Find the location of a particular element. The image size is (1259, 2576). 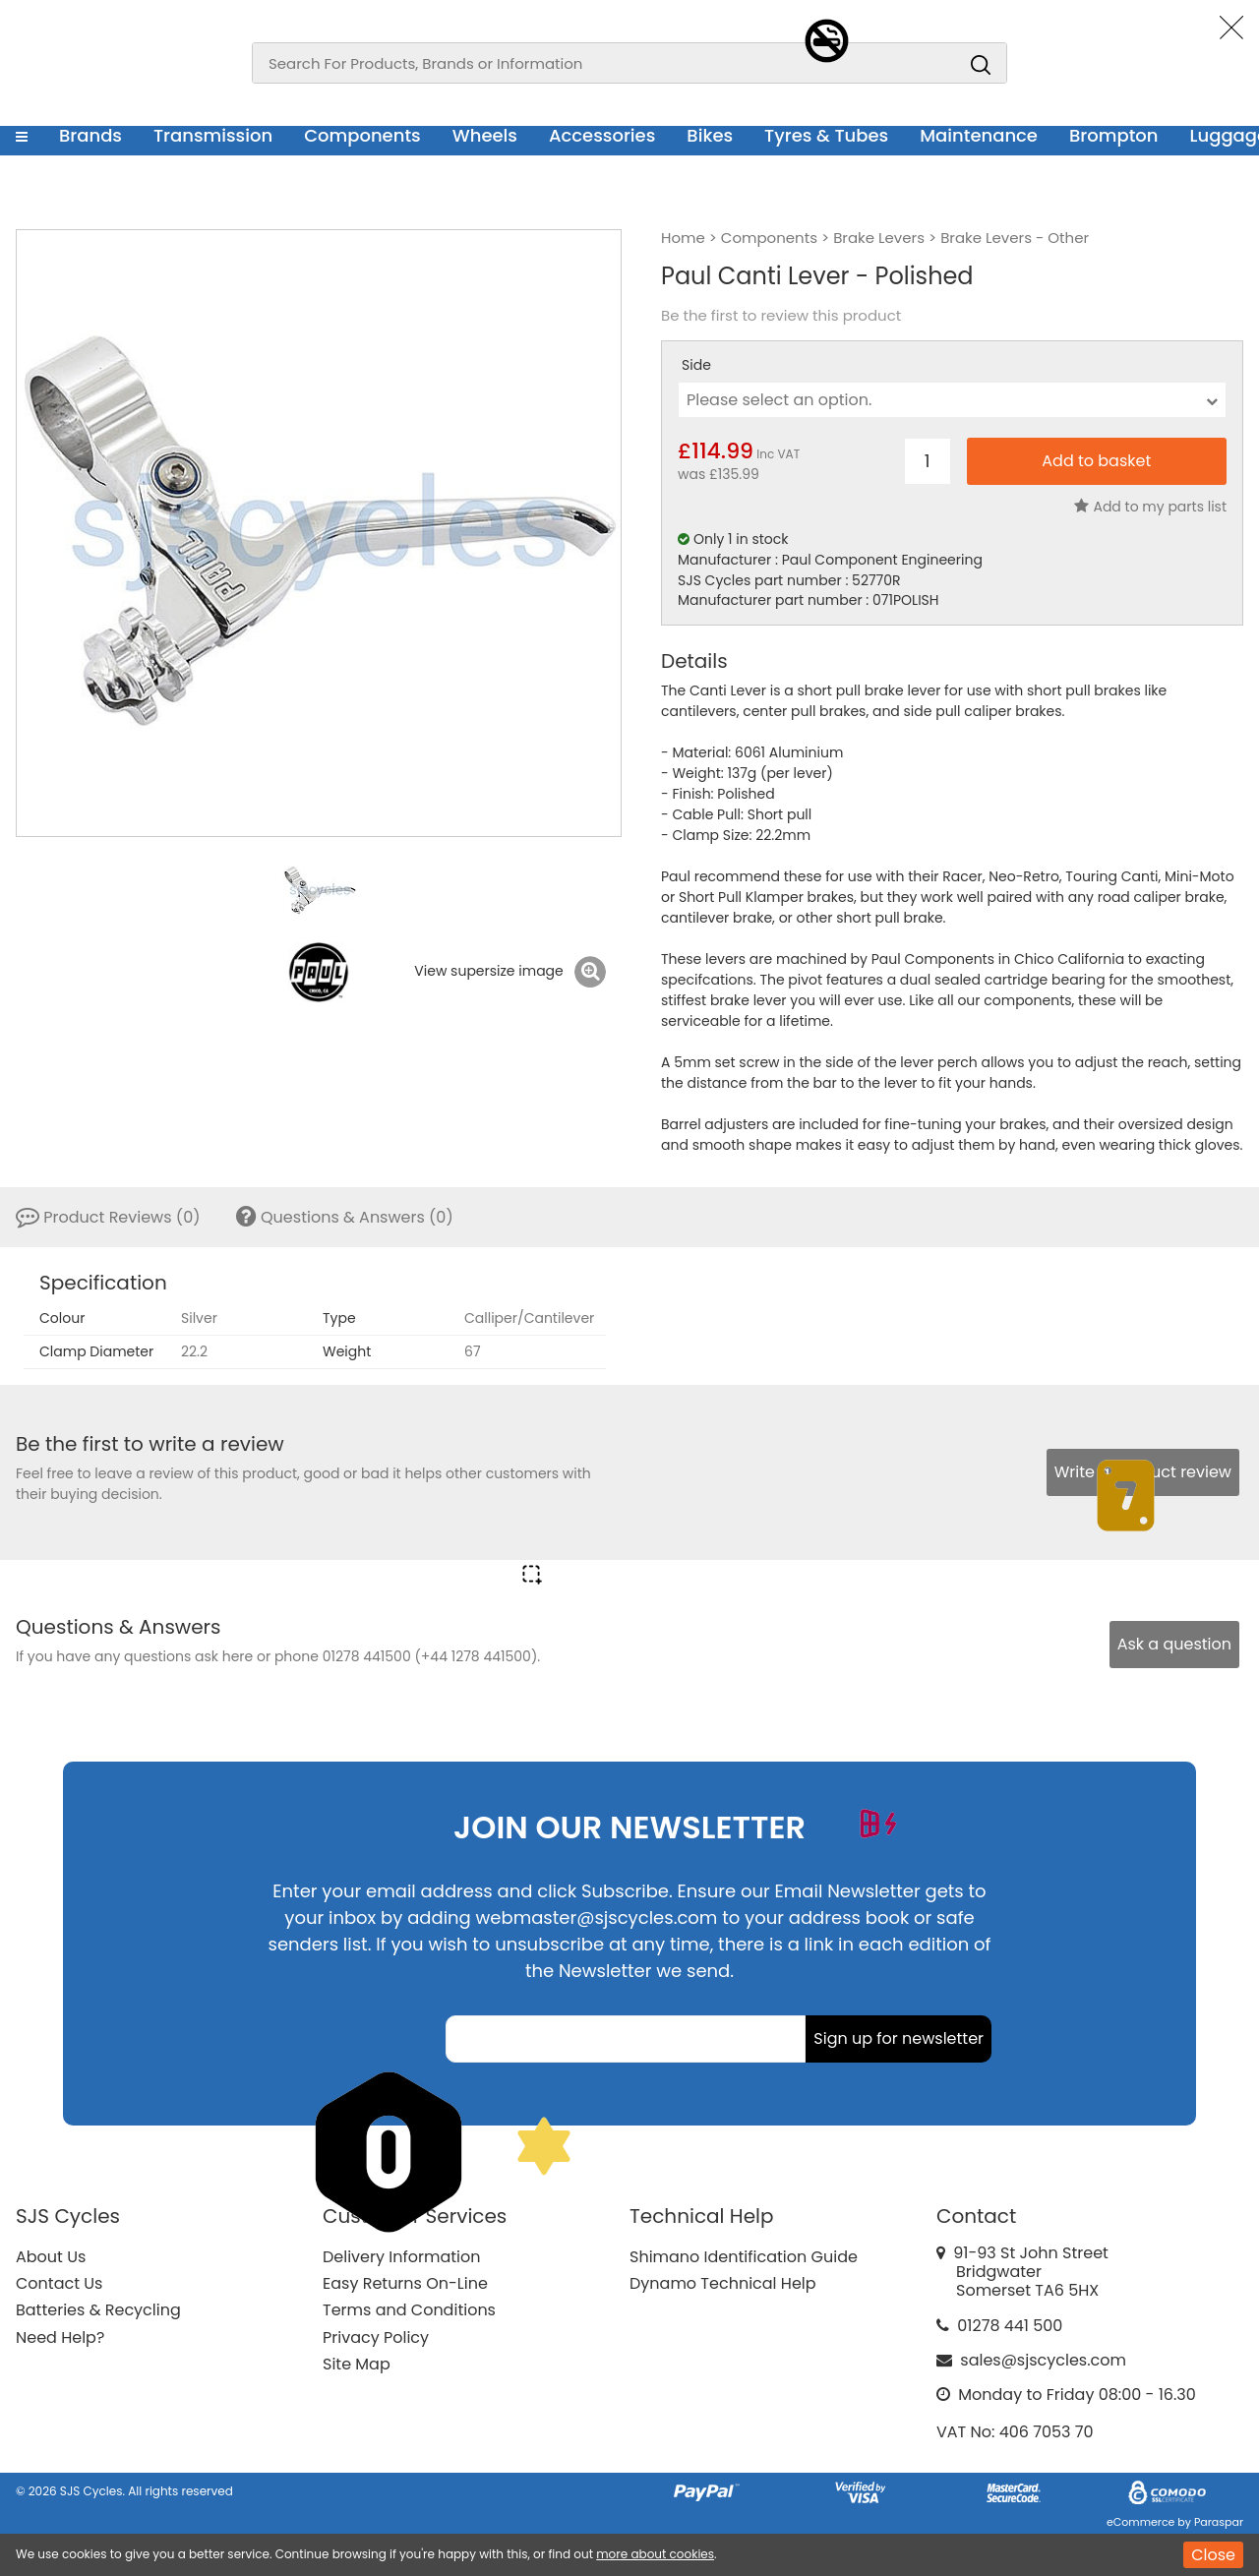

take a screenshot of the current screen is located at coordinates (531, 1574).